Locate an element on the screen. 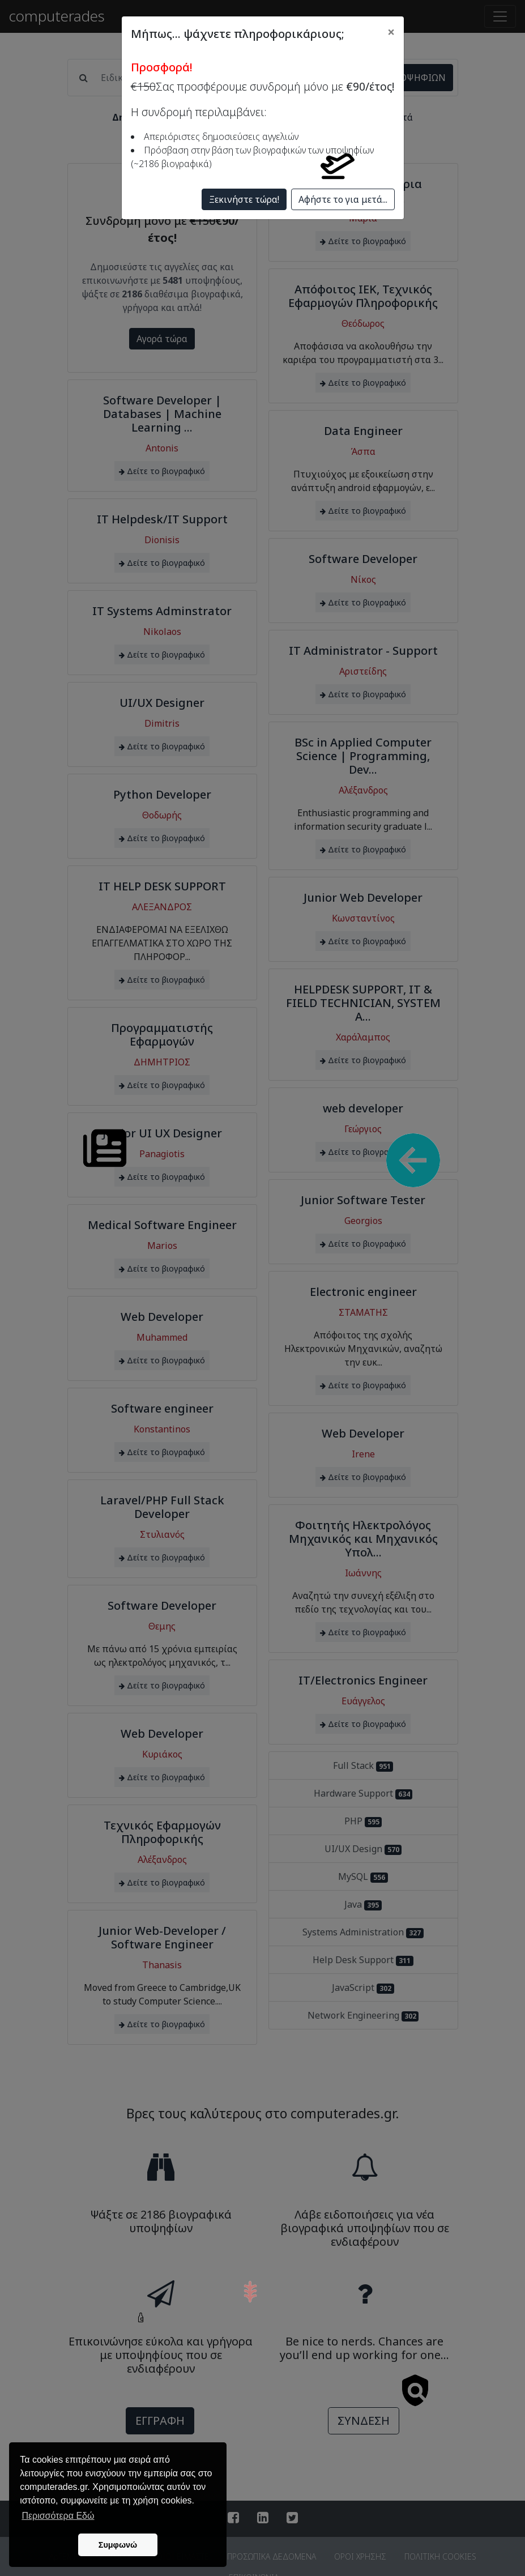 The height and width of the screenshot is (2576, 525). view privacy policy or terms is located at coordinates (415, 2390).